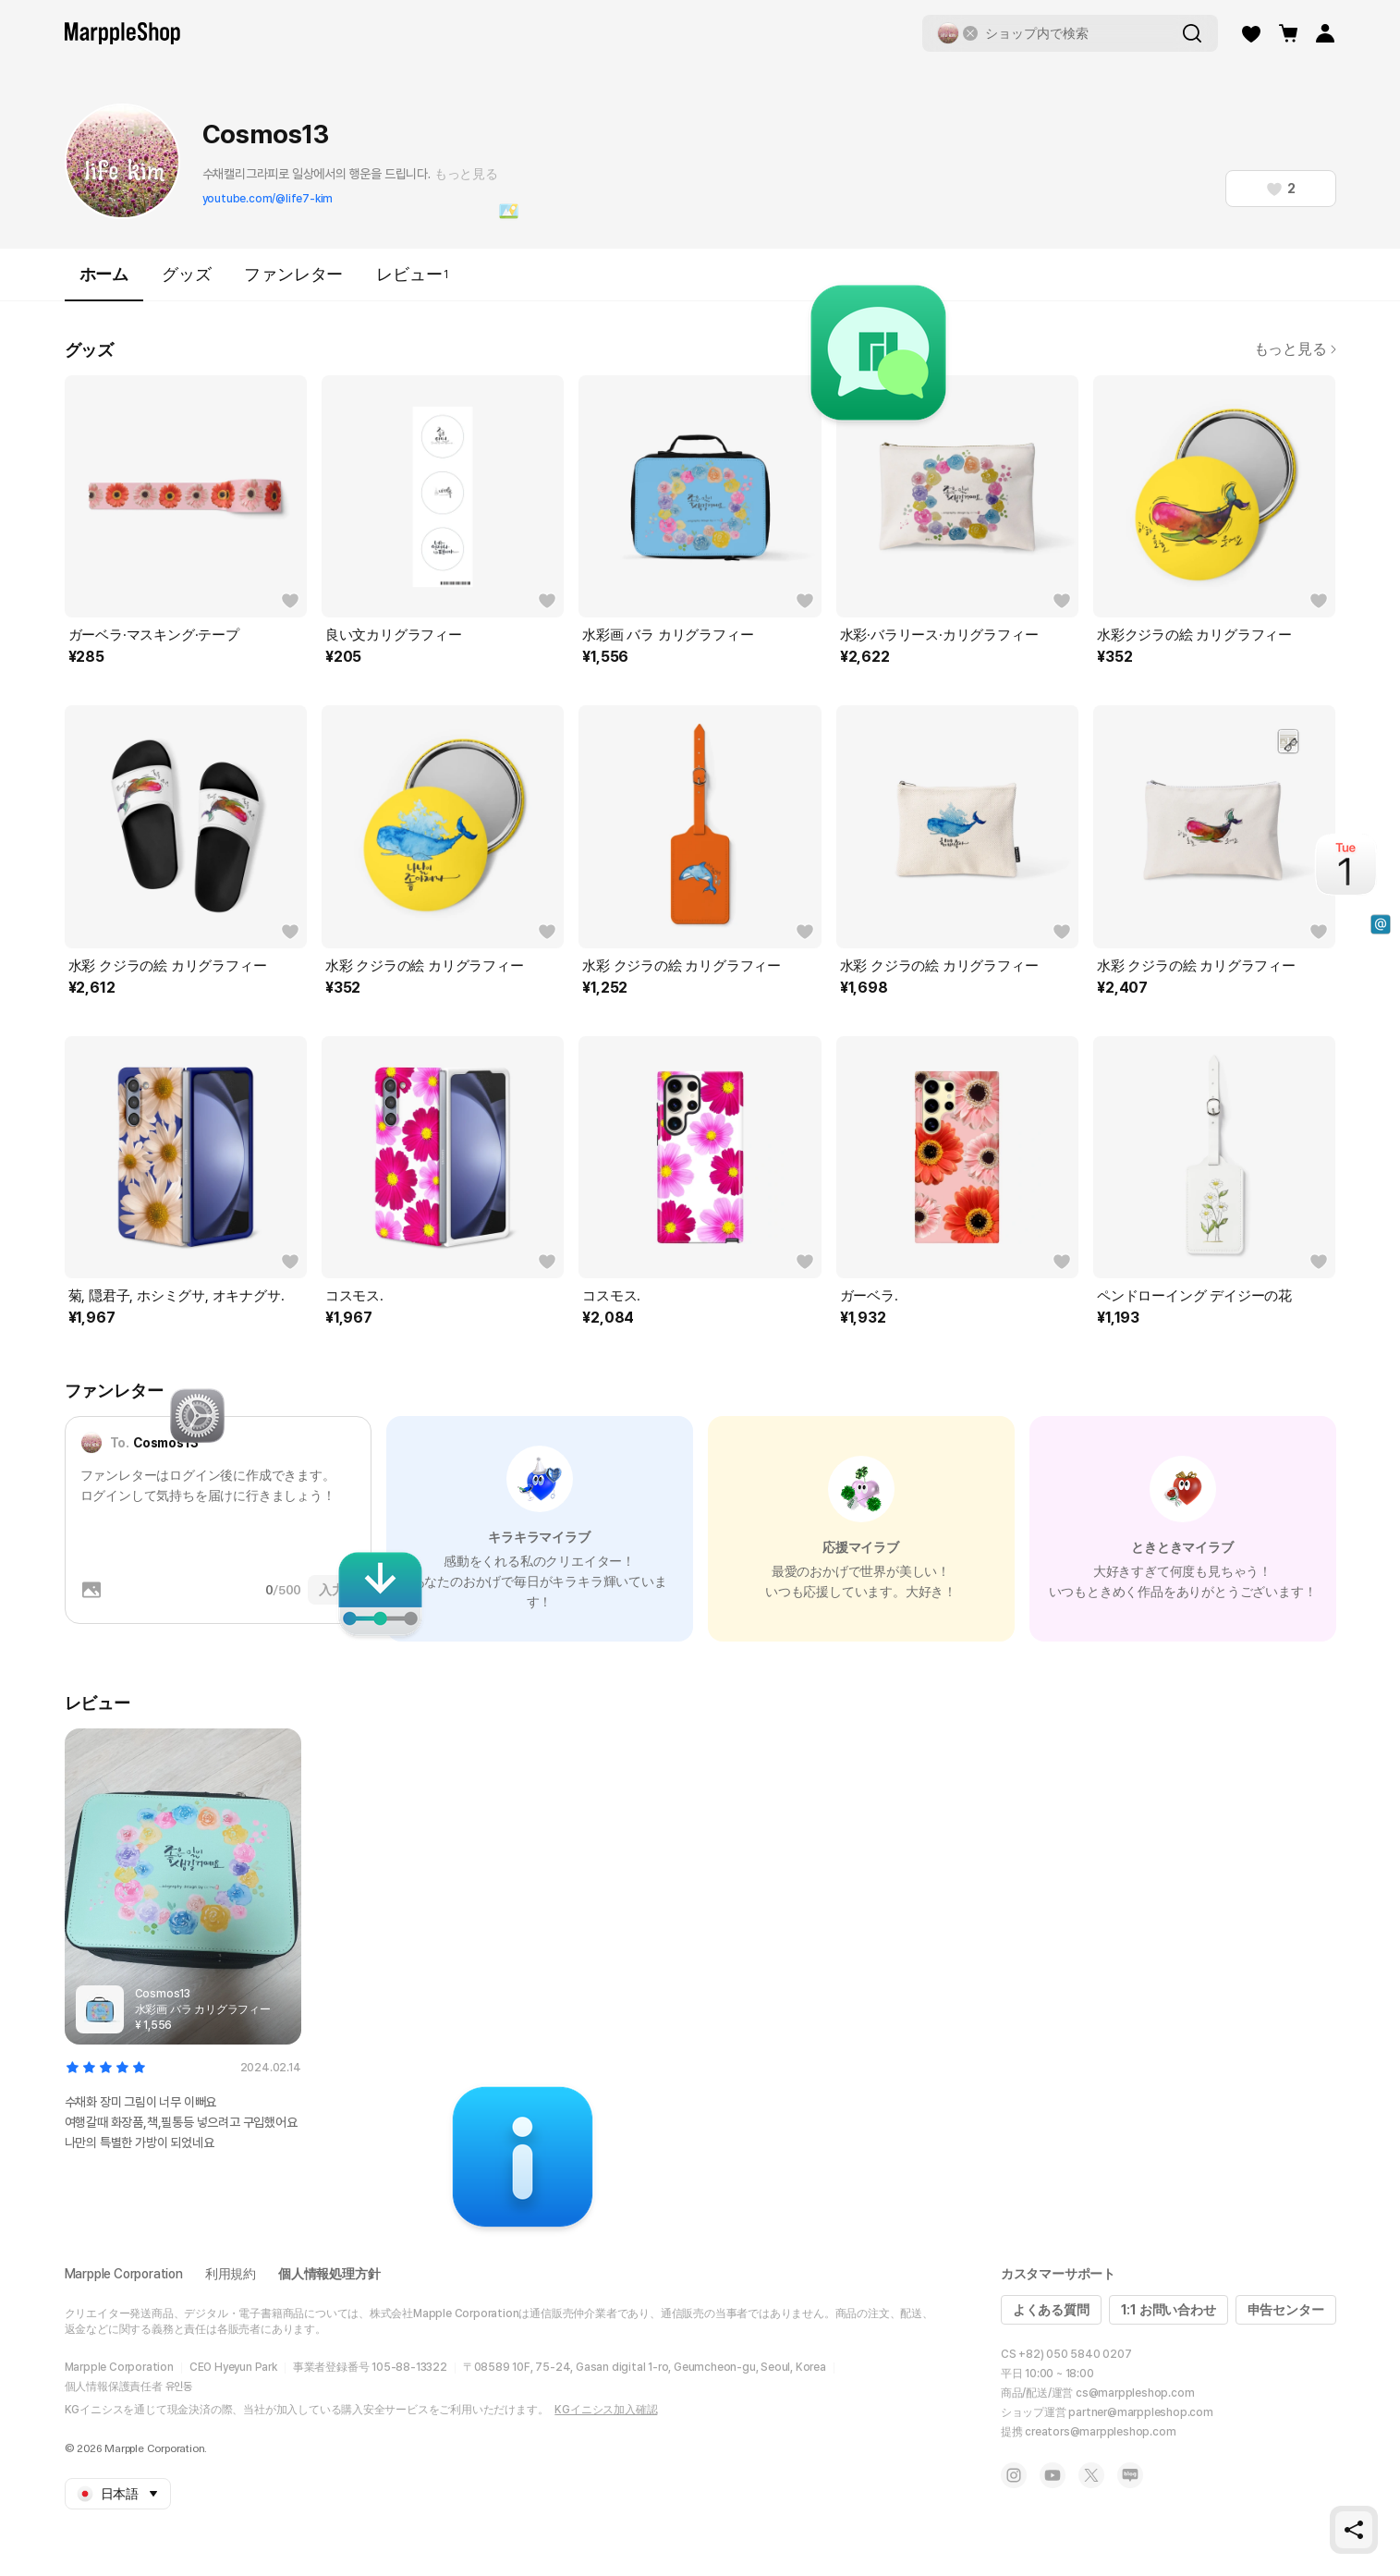  What do you see at coordinates (380, 1593) in the screenshot?
I see `open the ubiquity installer application` at bounding box center [380, 1593].